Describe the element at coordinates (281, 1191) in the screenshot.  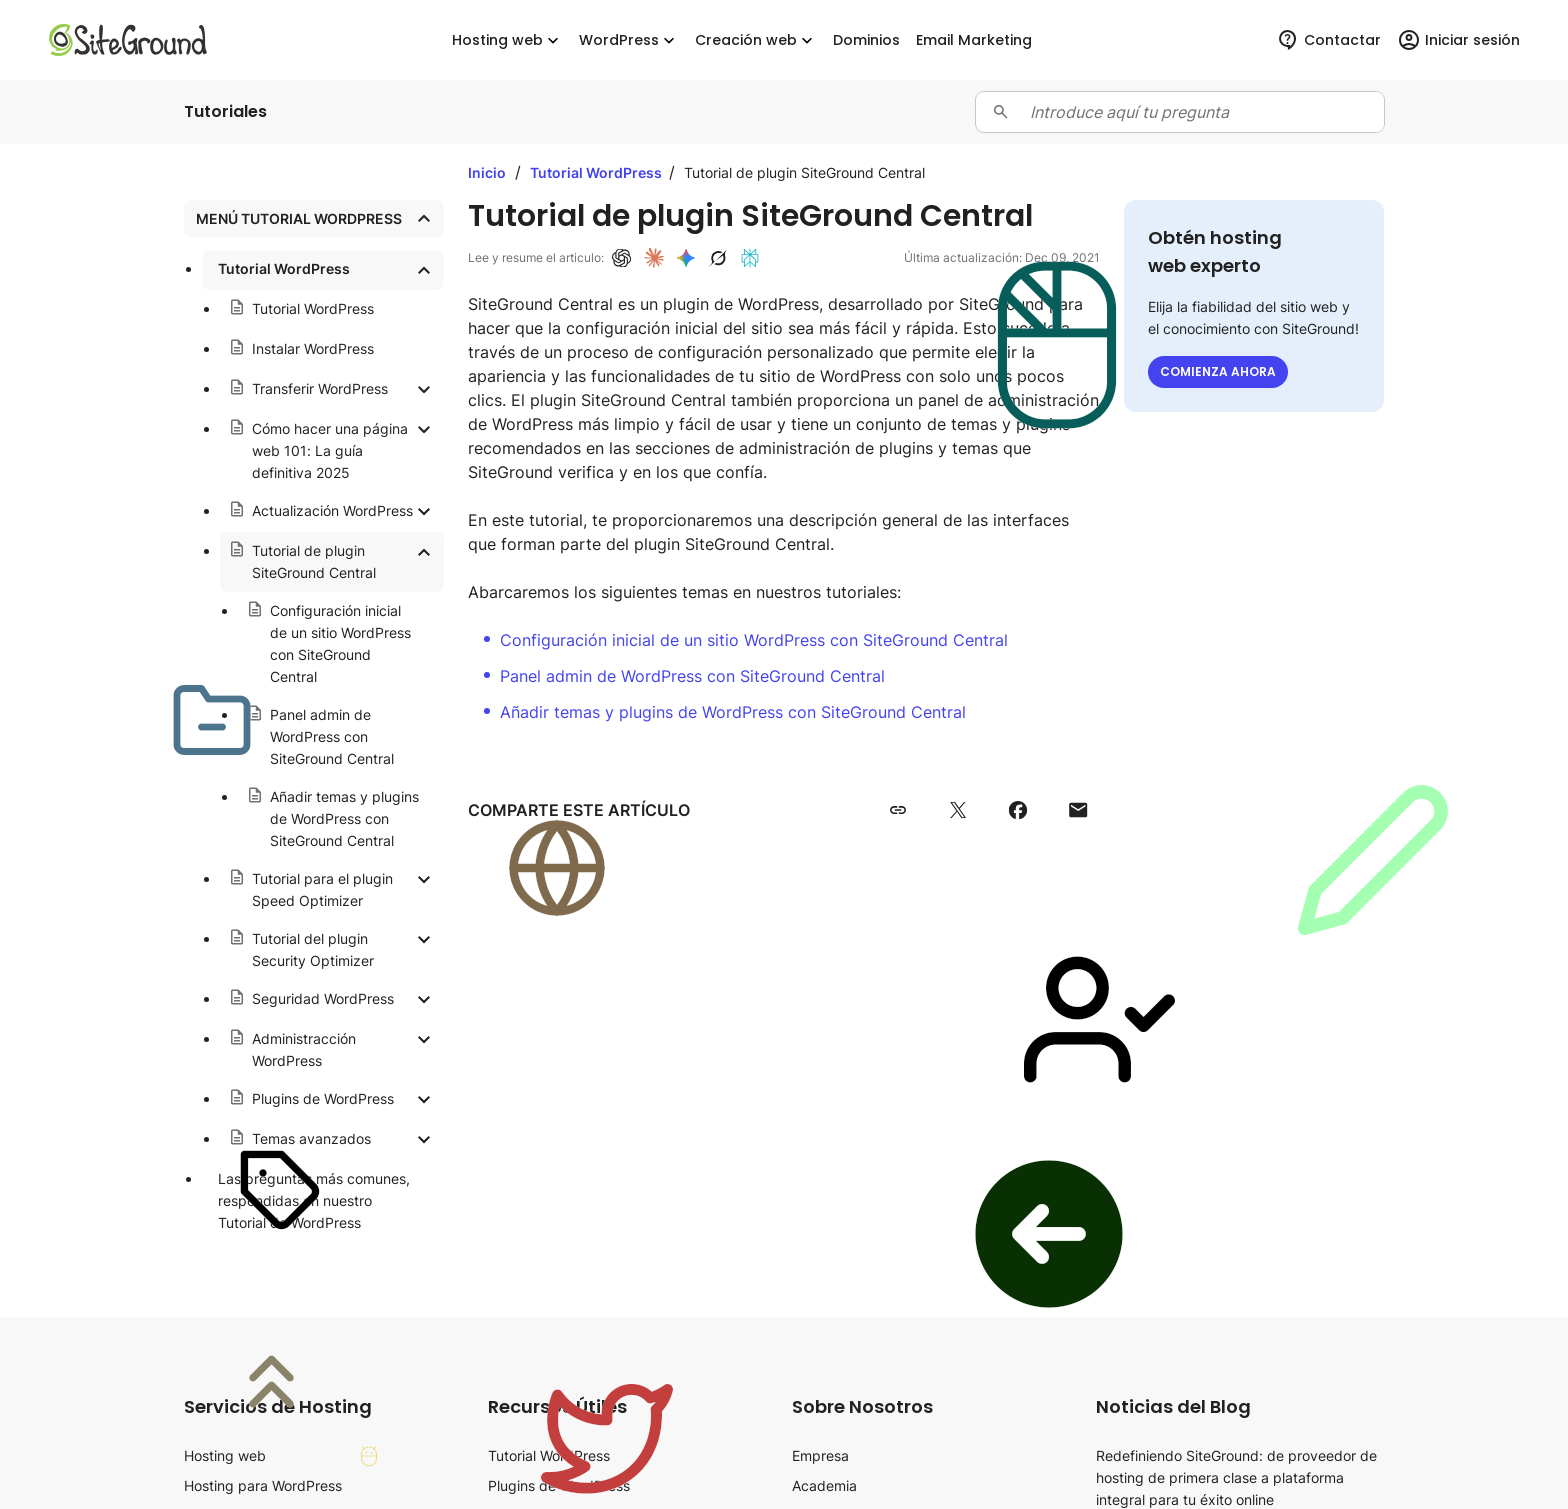
I see `add a tag or label to an item` at that location.